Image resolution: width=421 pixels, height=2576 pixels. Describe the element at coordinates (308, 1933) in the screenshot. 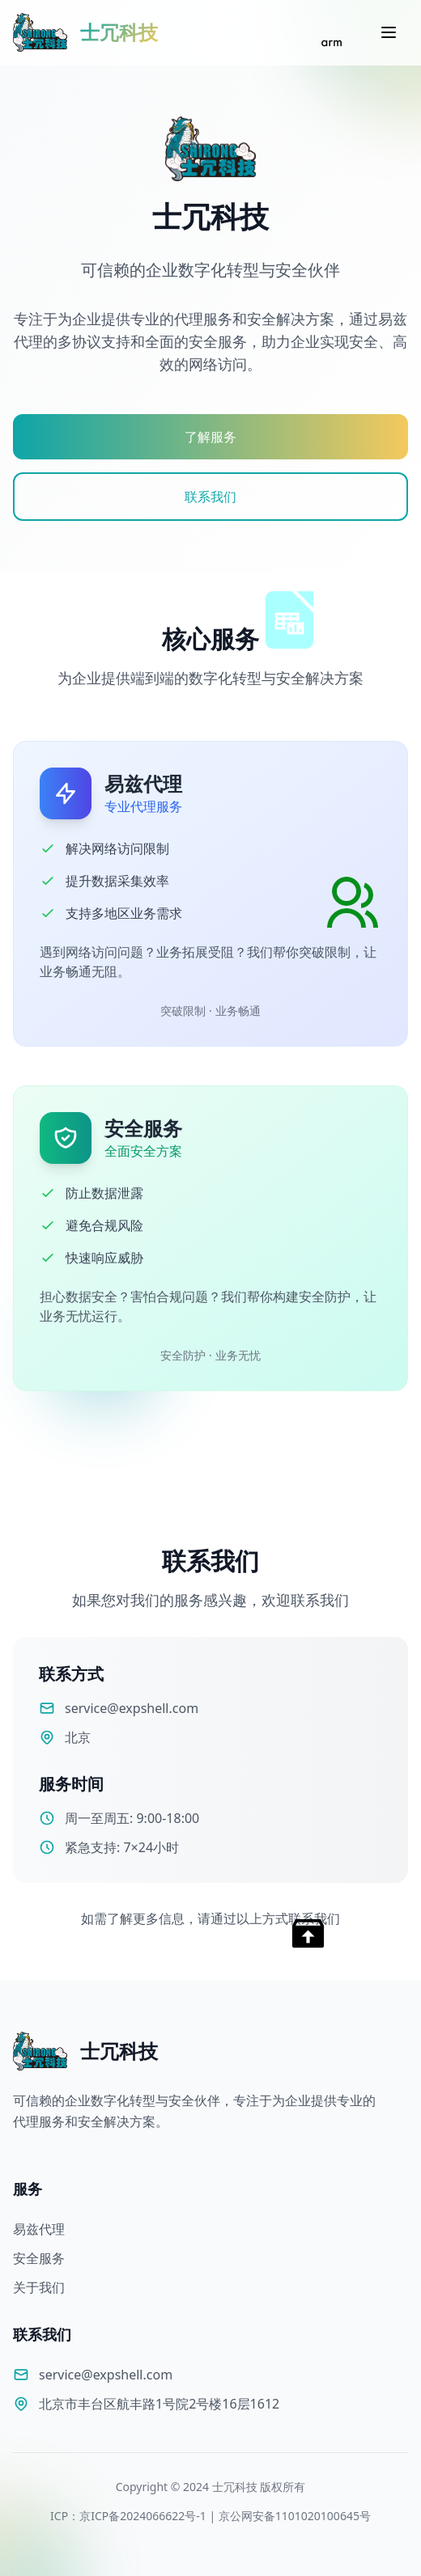

I see `unarchive a message or item` at that location.